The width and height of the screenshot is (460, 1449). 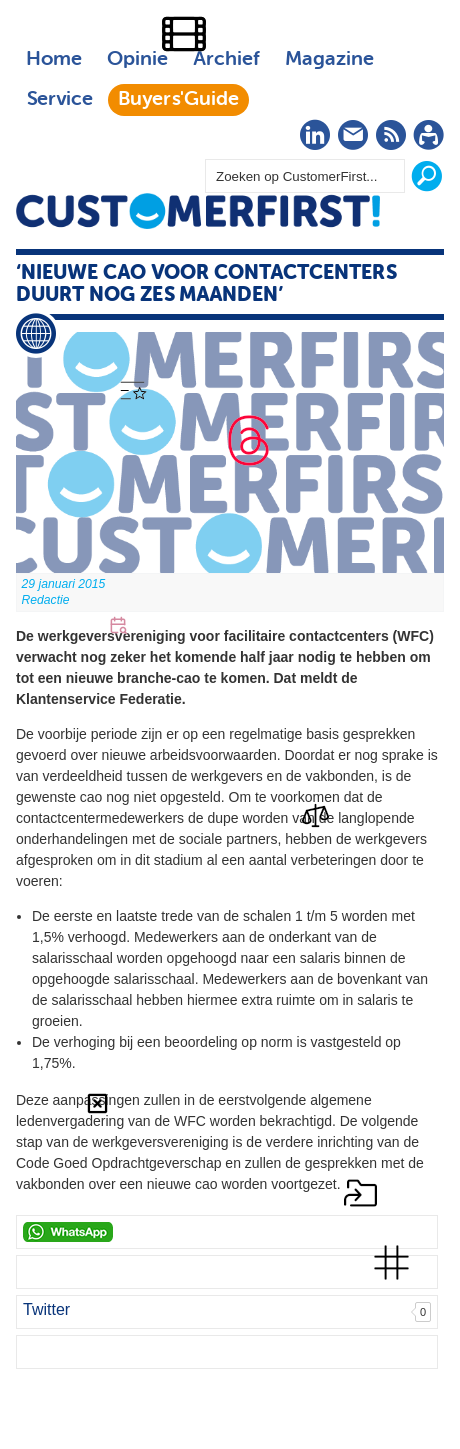 What do you see at coordinates (391, 1262) in the screenshot?
I see `view or browse hashtags` at bounding box center [391, 1262].